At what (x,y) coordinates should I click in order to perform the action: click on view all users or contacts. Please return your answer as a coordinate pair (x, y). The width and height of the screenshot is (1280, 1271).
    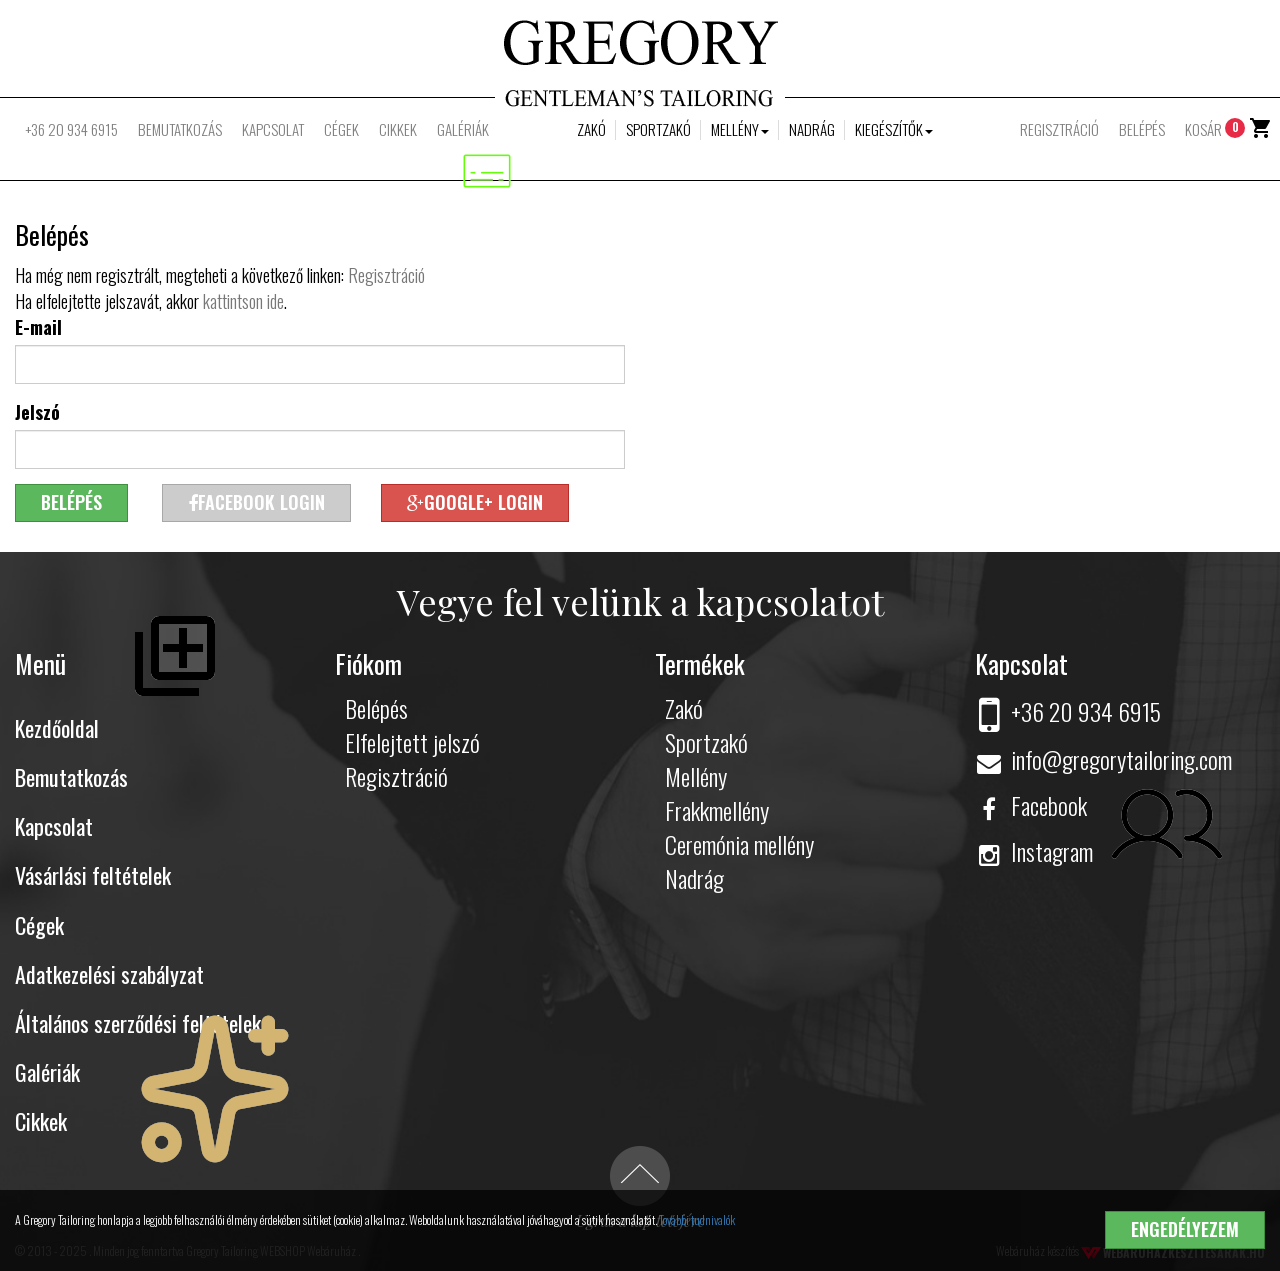
    Looking at the image, I should click on (1167, 824).